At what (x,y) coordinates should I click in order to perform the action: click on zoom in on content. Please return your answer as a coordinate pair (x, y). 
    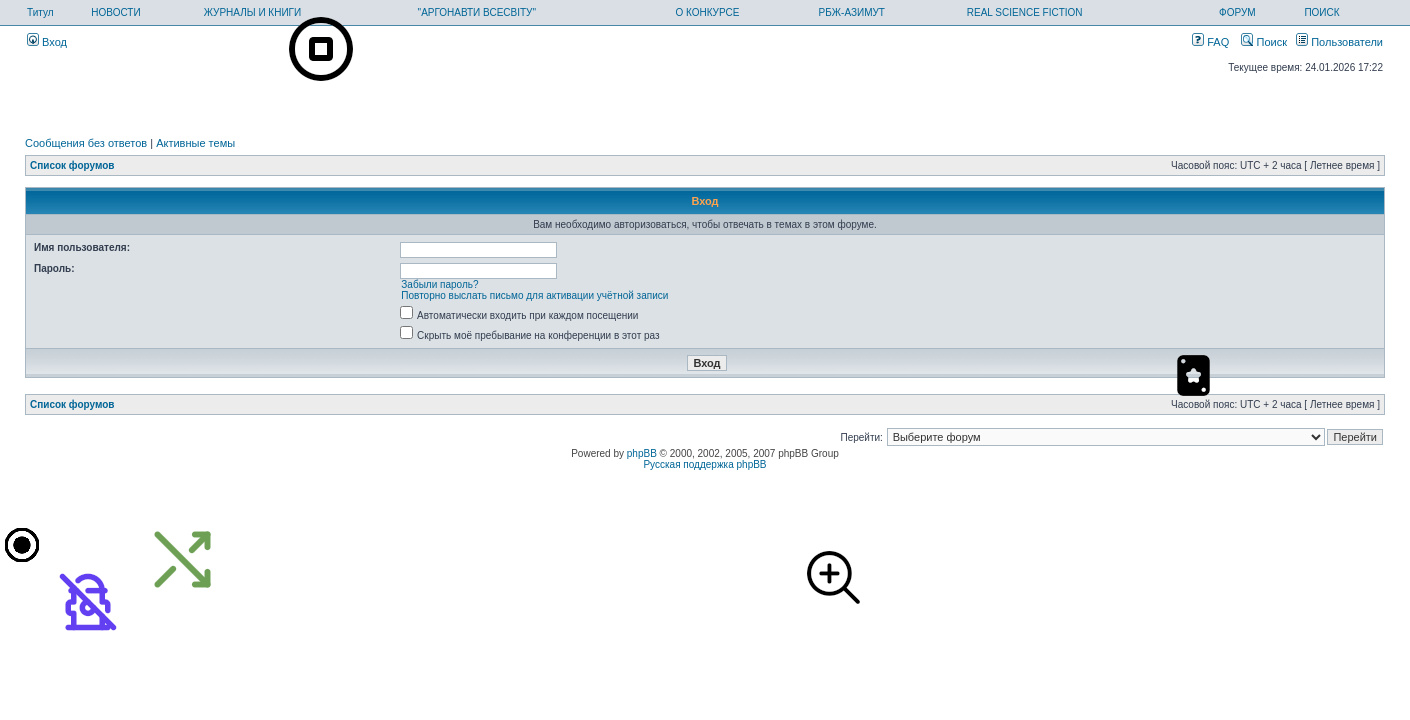
    Looking at the image, I should click on (833, 577).